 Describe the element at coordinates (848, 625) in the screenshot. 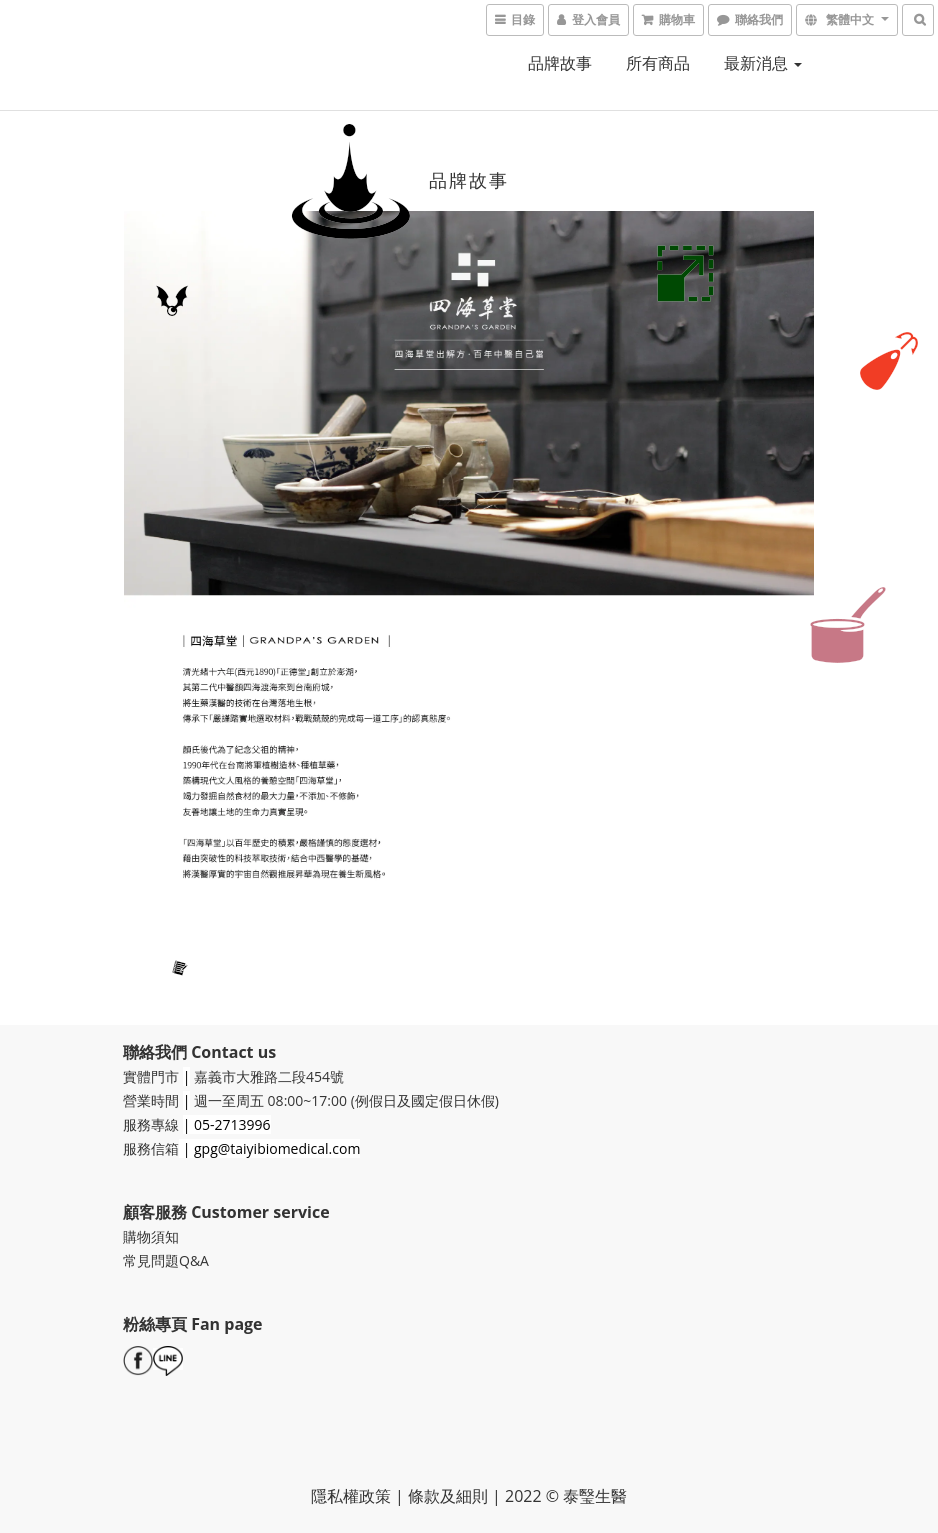

I see `access cooking or recipe features` at that location.